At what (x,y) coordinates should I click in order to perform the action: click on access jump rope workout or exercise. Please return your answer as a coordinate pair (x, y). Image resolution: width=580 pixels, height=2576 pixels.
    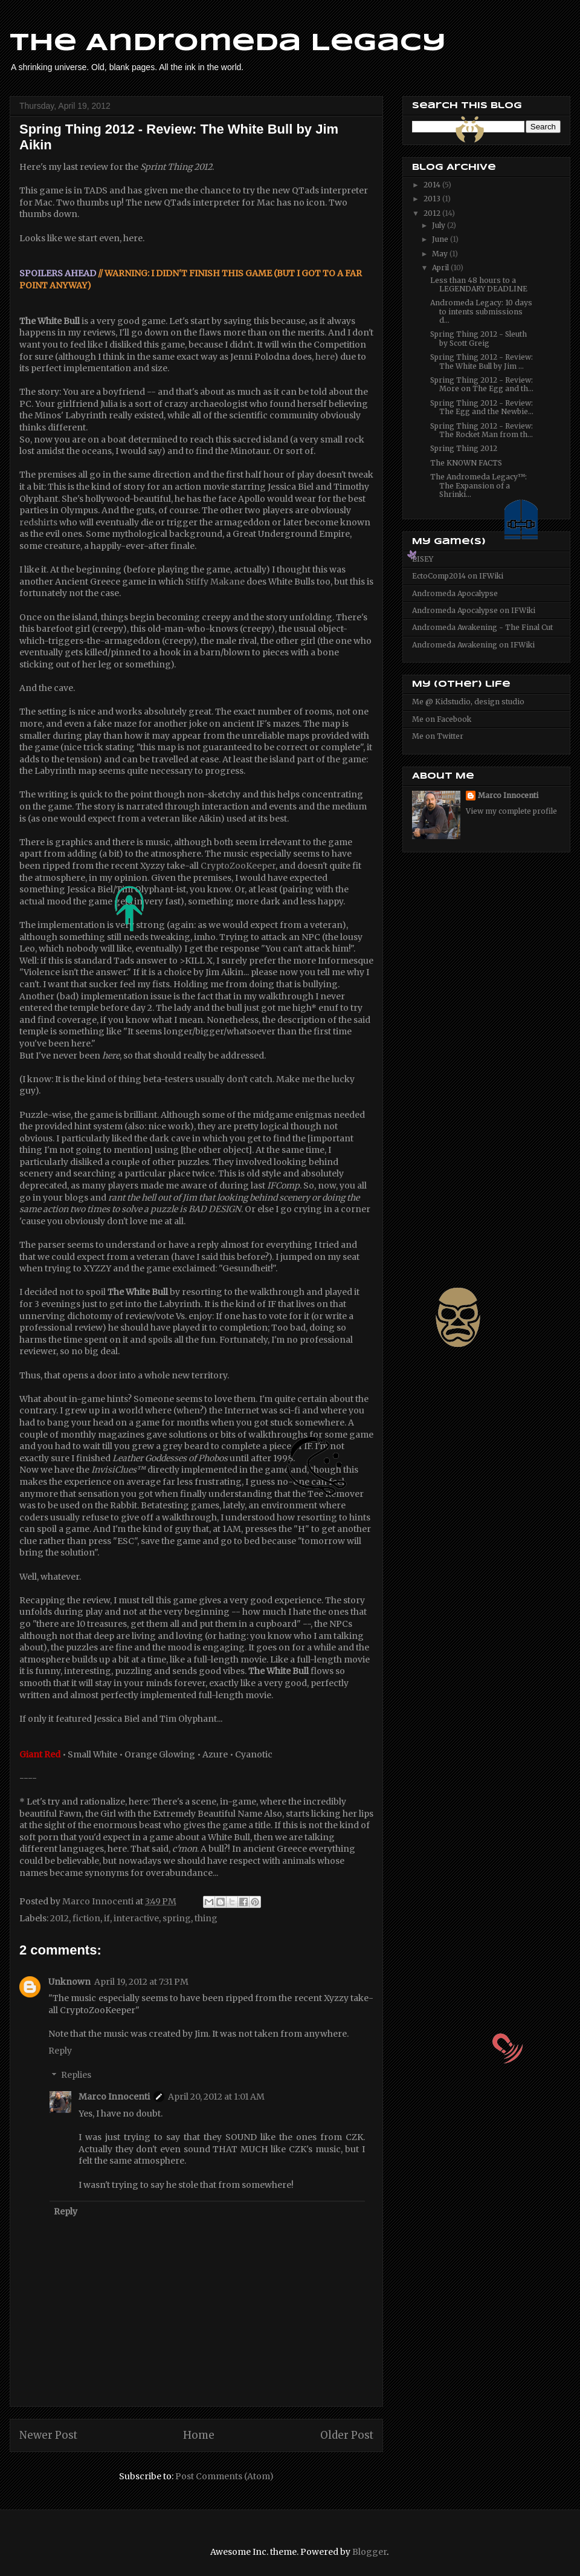
    Looking at the image, I should click on (129, 909).